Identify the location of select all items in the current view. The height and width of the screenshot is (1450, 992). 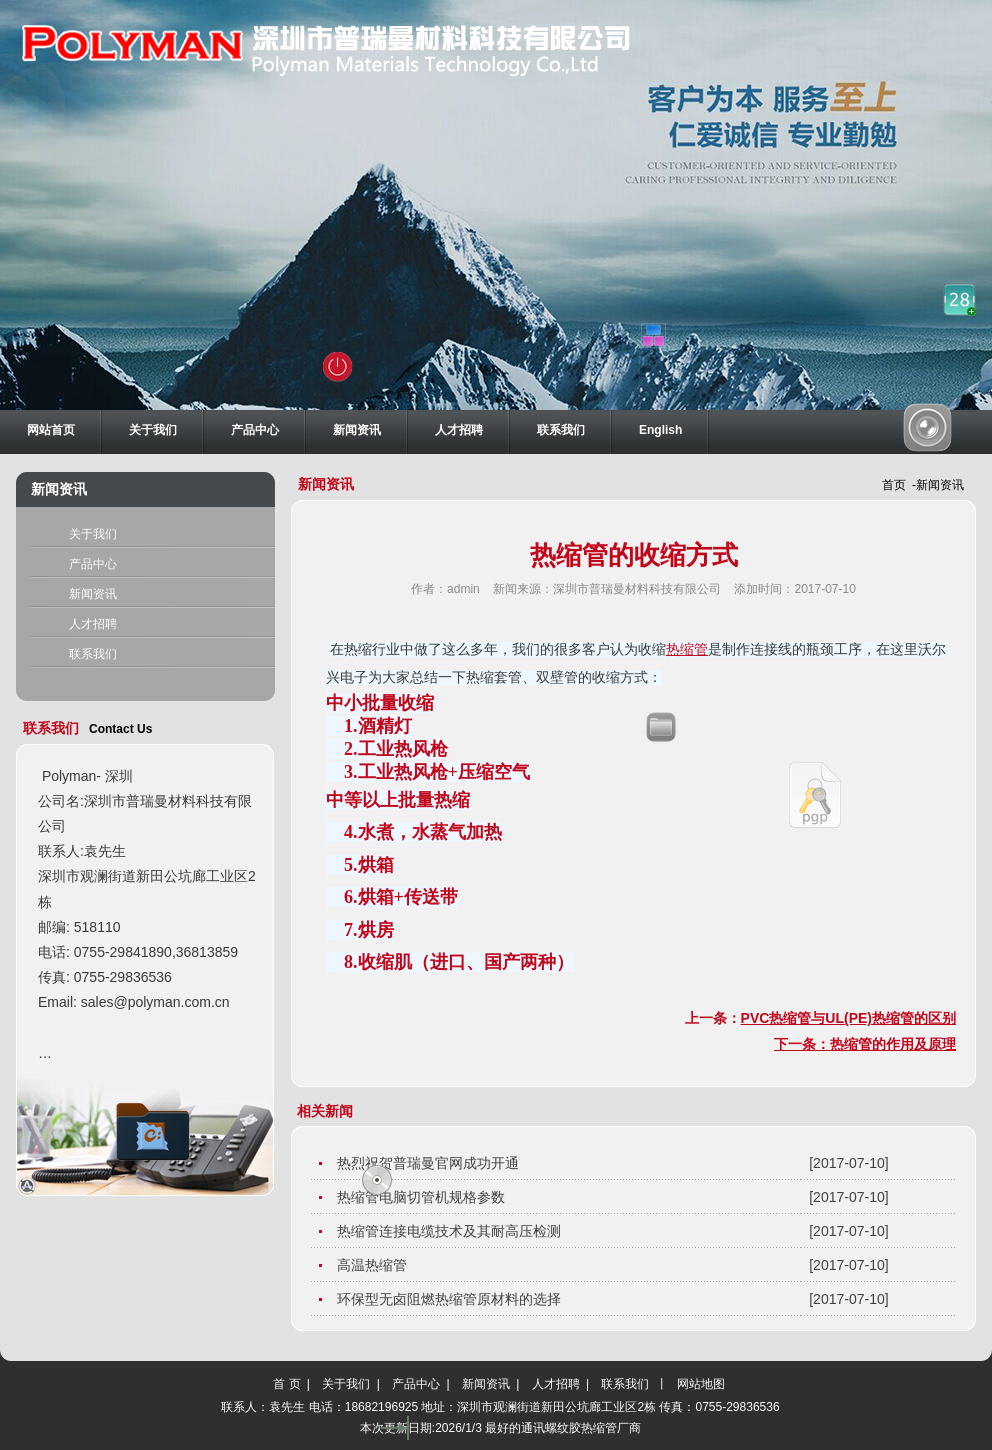
(653, 335).